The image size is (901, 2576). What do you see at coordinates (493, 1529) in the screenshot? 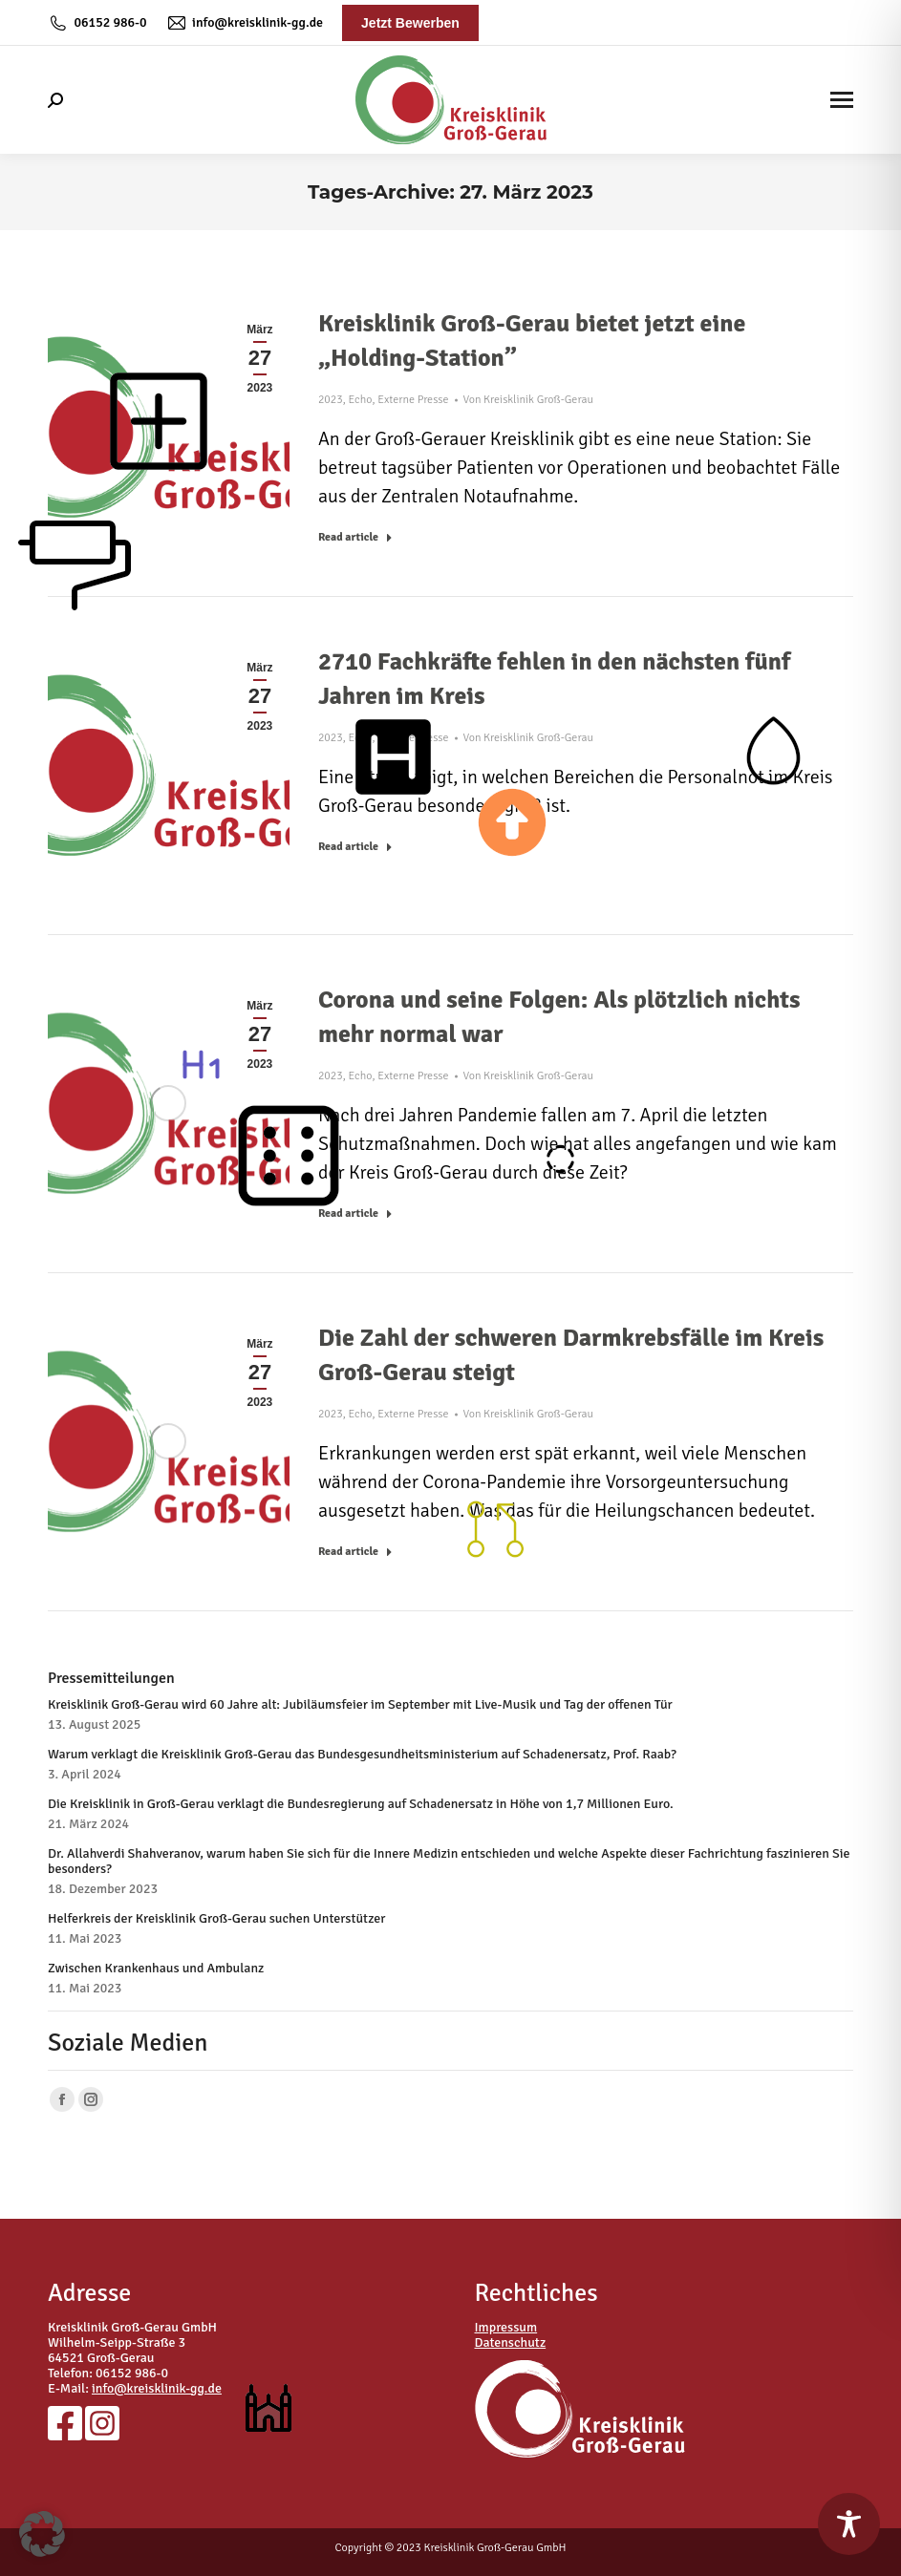
I see `create a new pull request` at bounding box center [493, 1529].